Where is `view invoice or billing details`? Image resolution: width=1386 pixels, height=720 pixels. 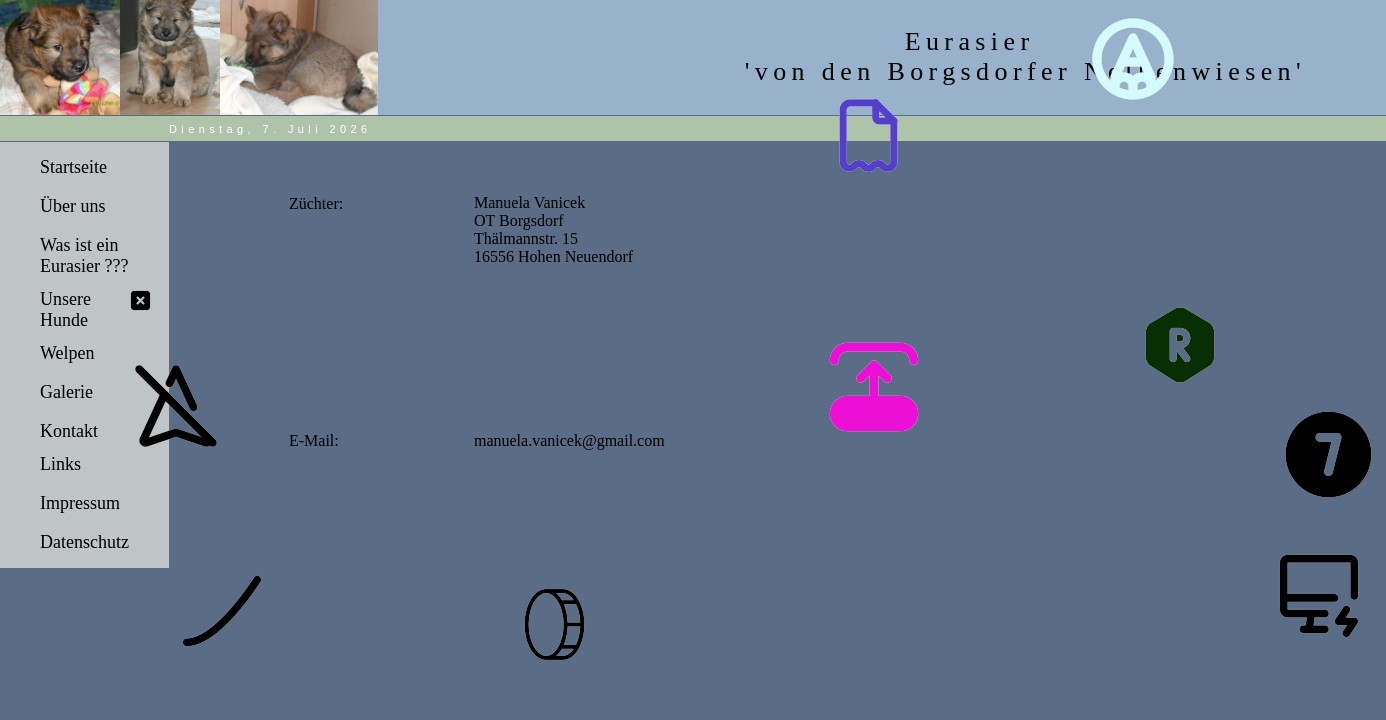
view invoice or billing details is located at coordinates (868, 135).